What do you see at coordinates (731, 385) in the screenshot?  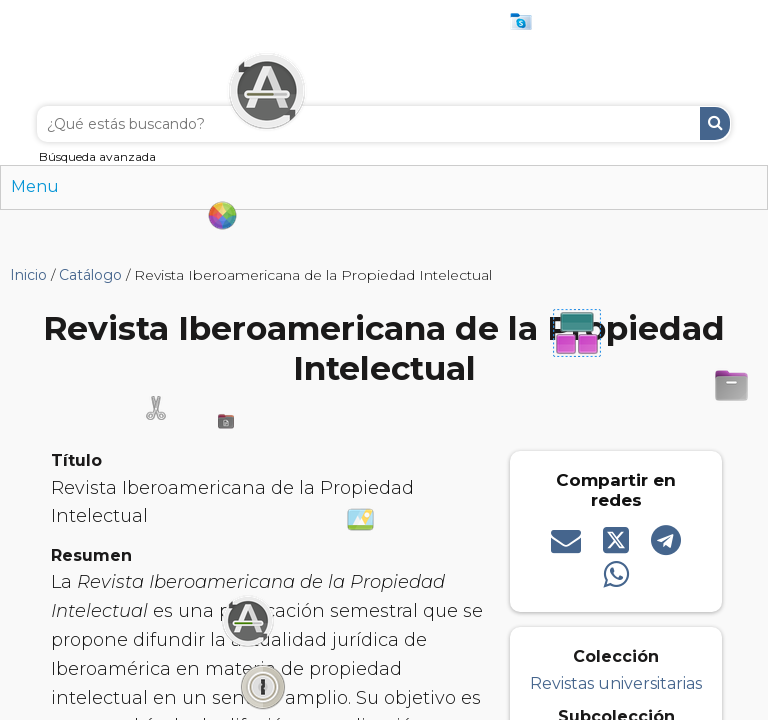 I see `open the file manager application` at bounding box center [731, 385].